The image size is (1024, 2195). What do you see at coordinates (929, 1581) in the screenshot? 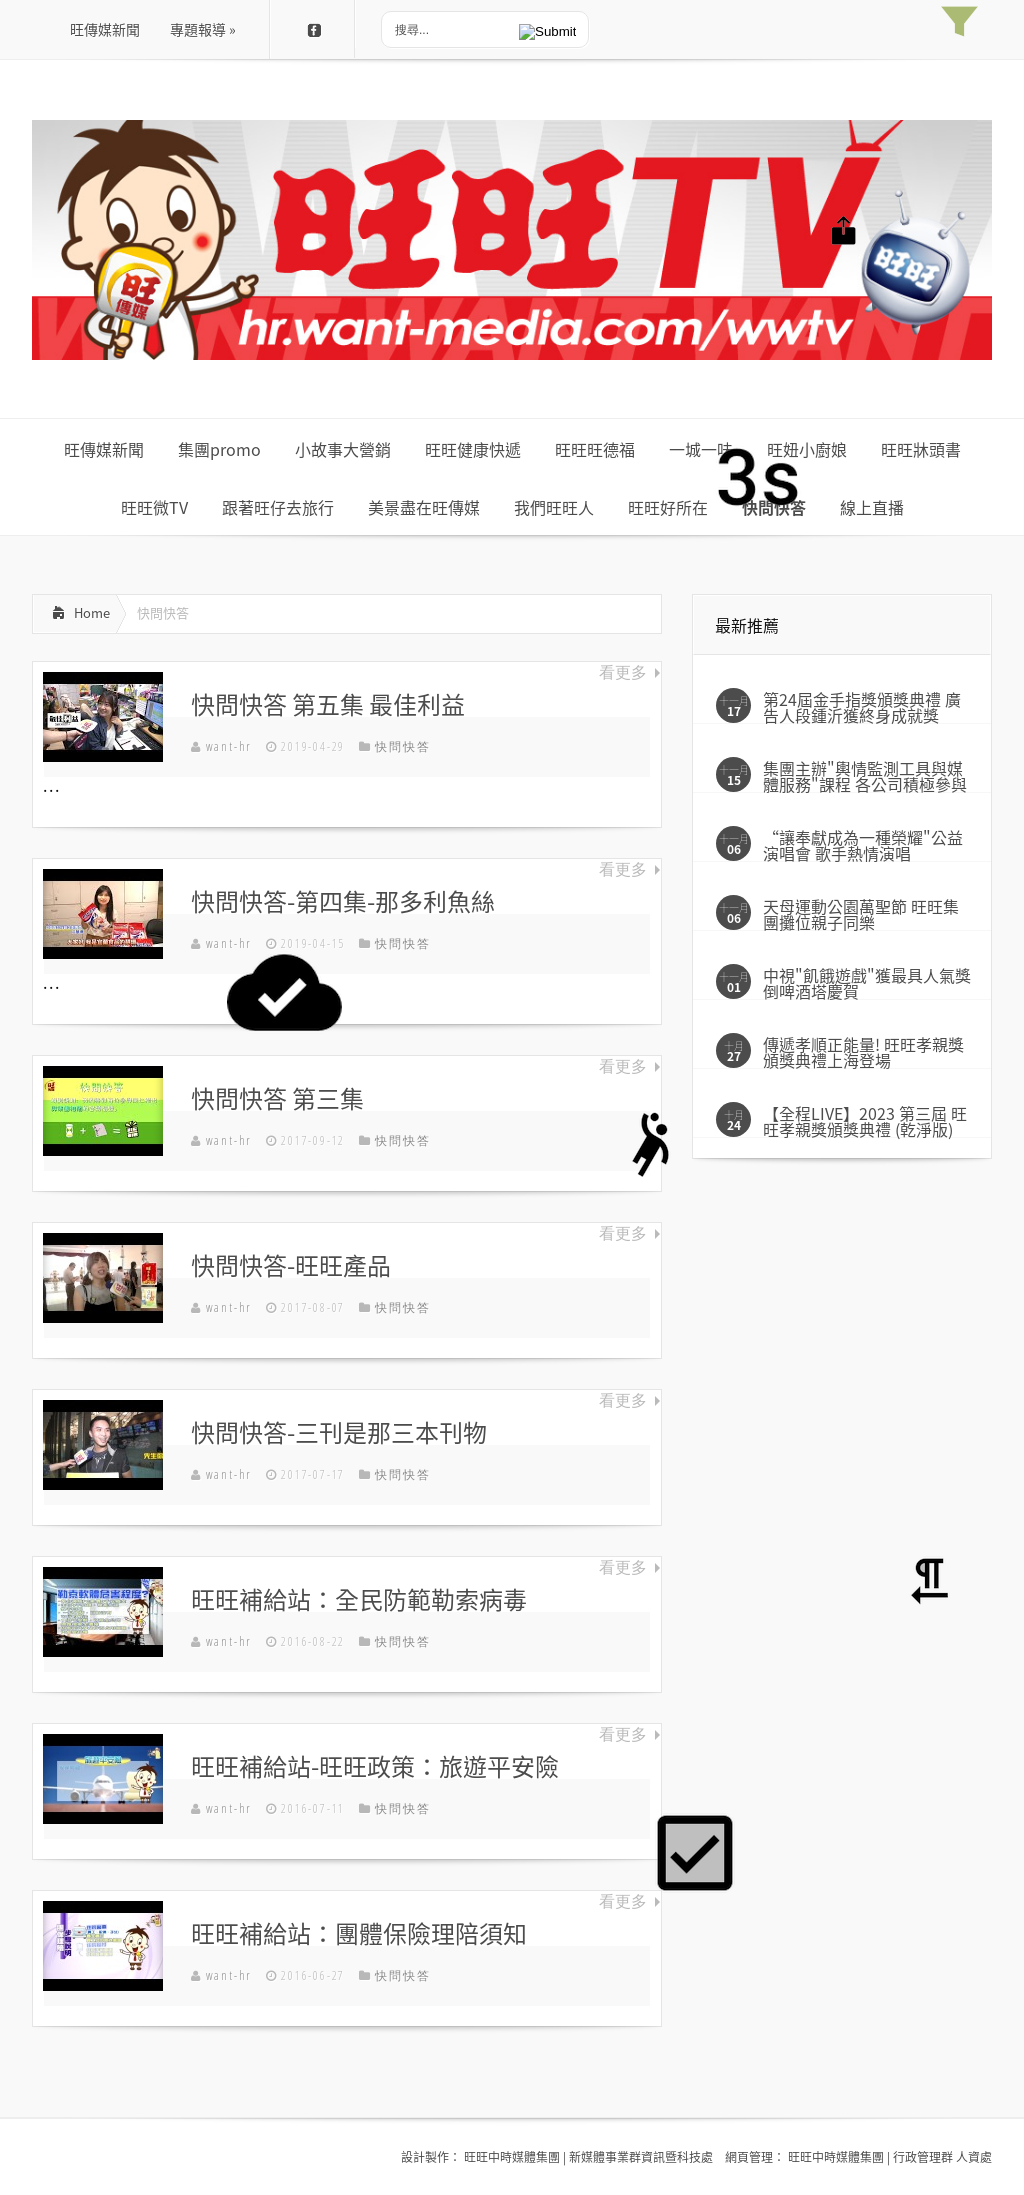
I see `switch text direction to right-to-left` at bounding box center [929, 1581].